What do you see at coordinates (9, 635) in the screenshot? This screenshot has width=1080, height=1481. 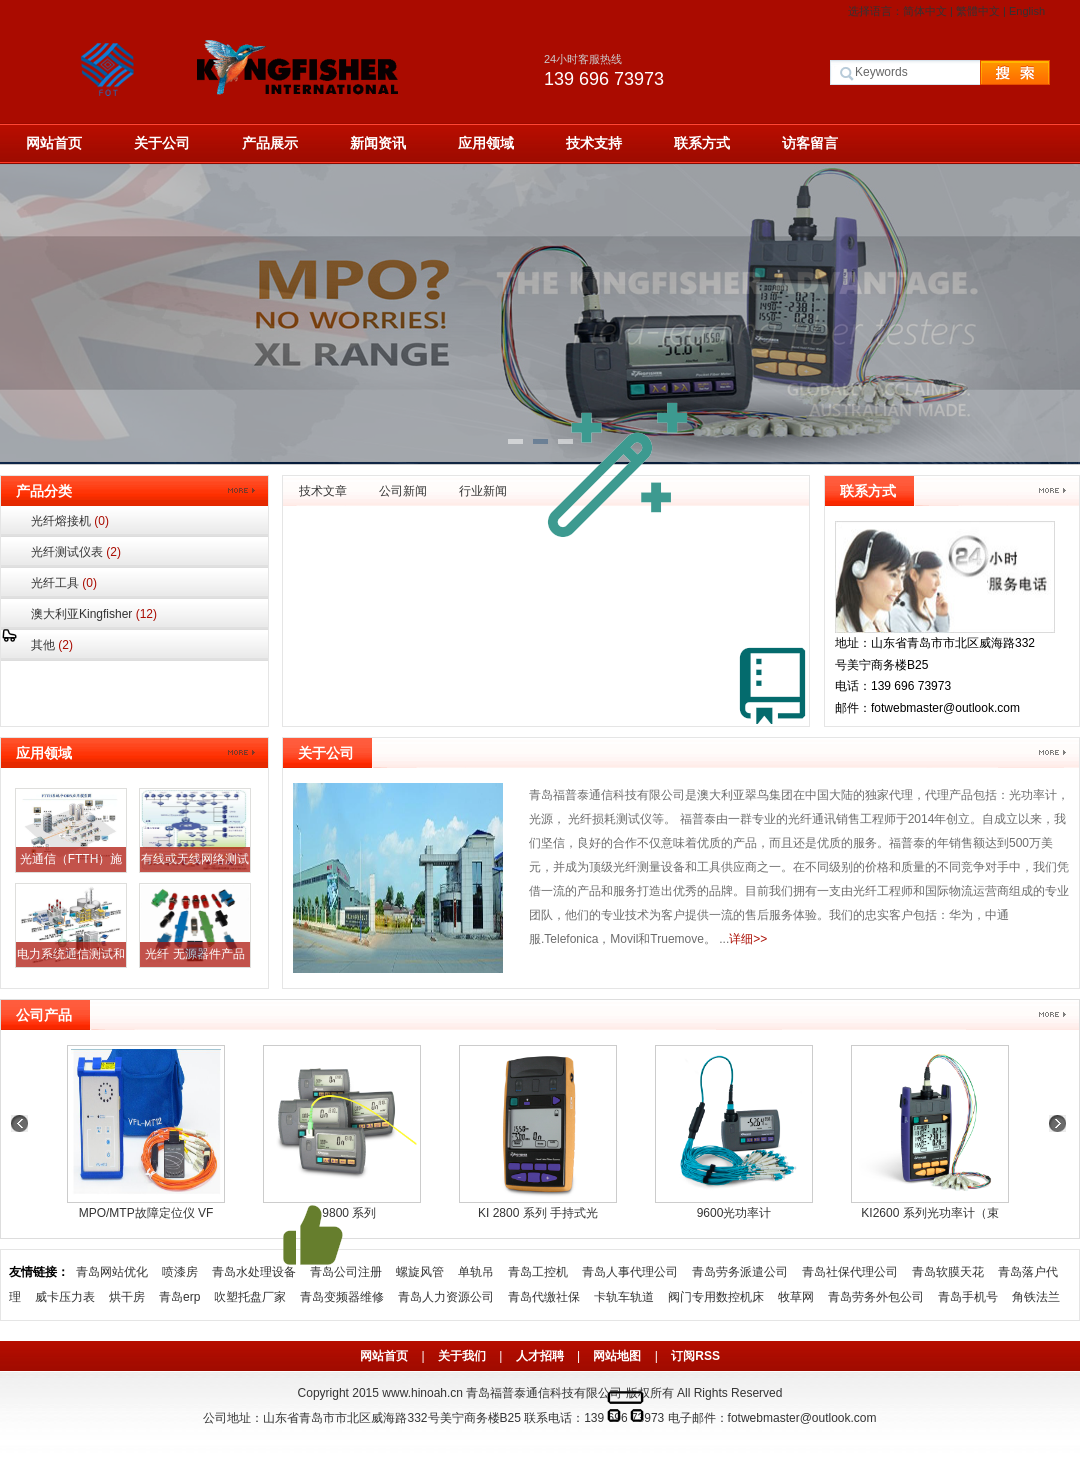 I see `browse roller skating activities or locations` at bounding box center [9, 635].